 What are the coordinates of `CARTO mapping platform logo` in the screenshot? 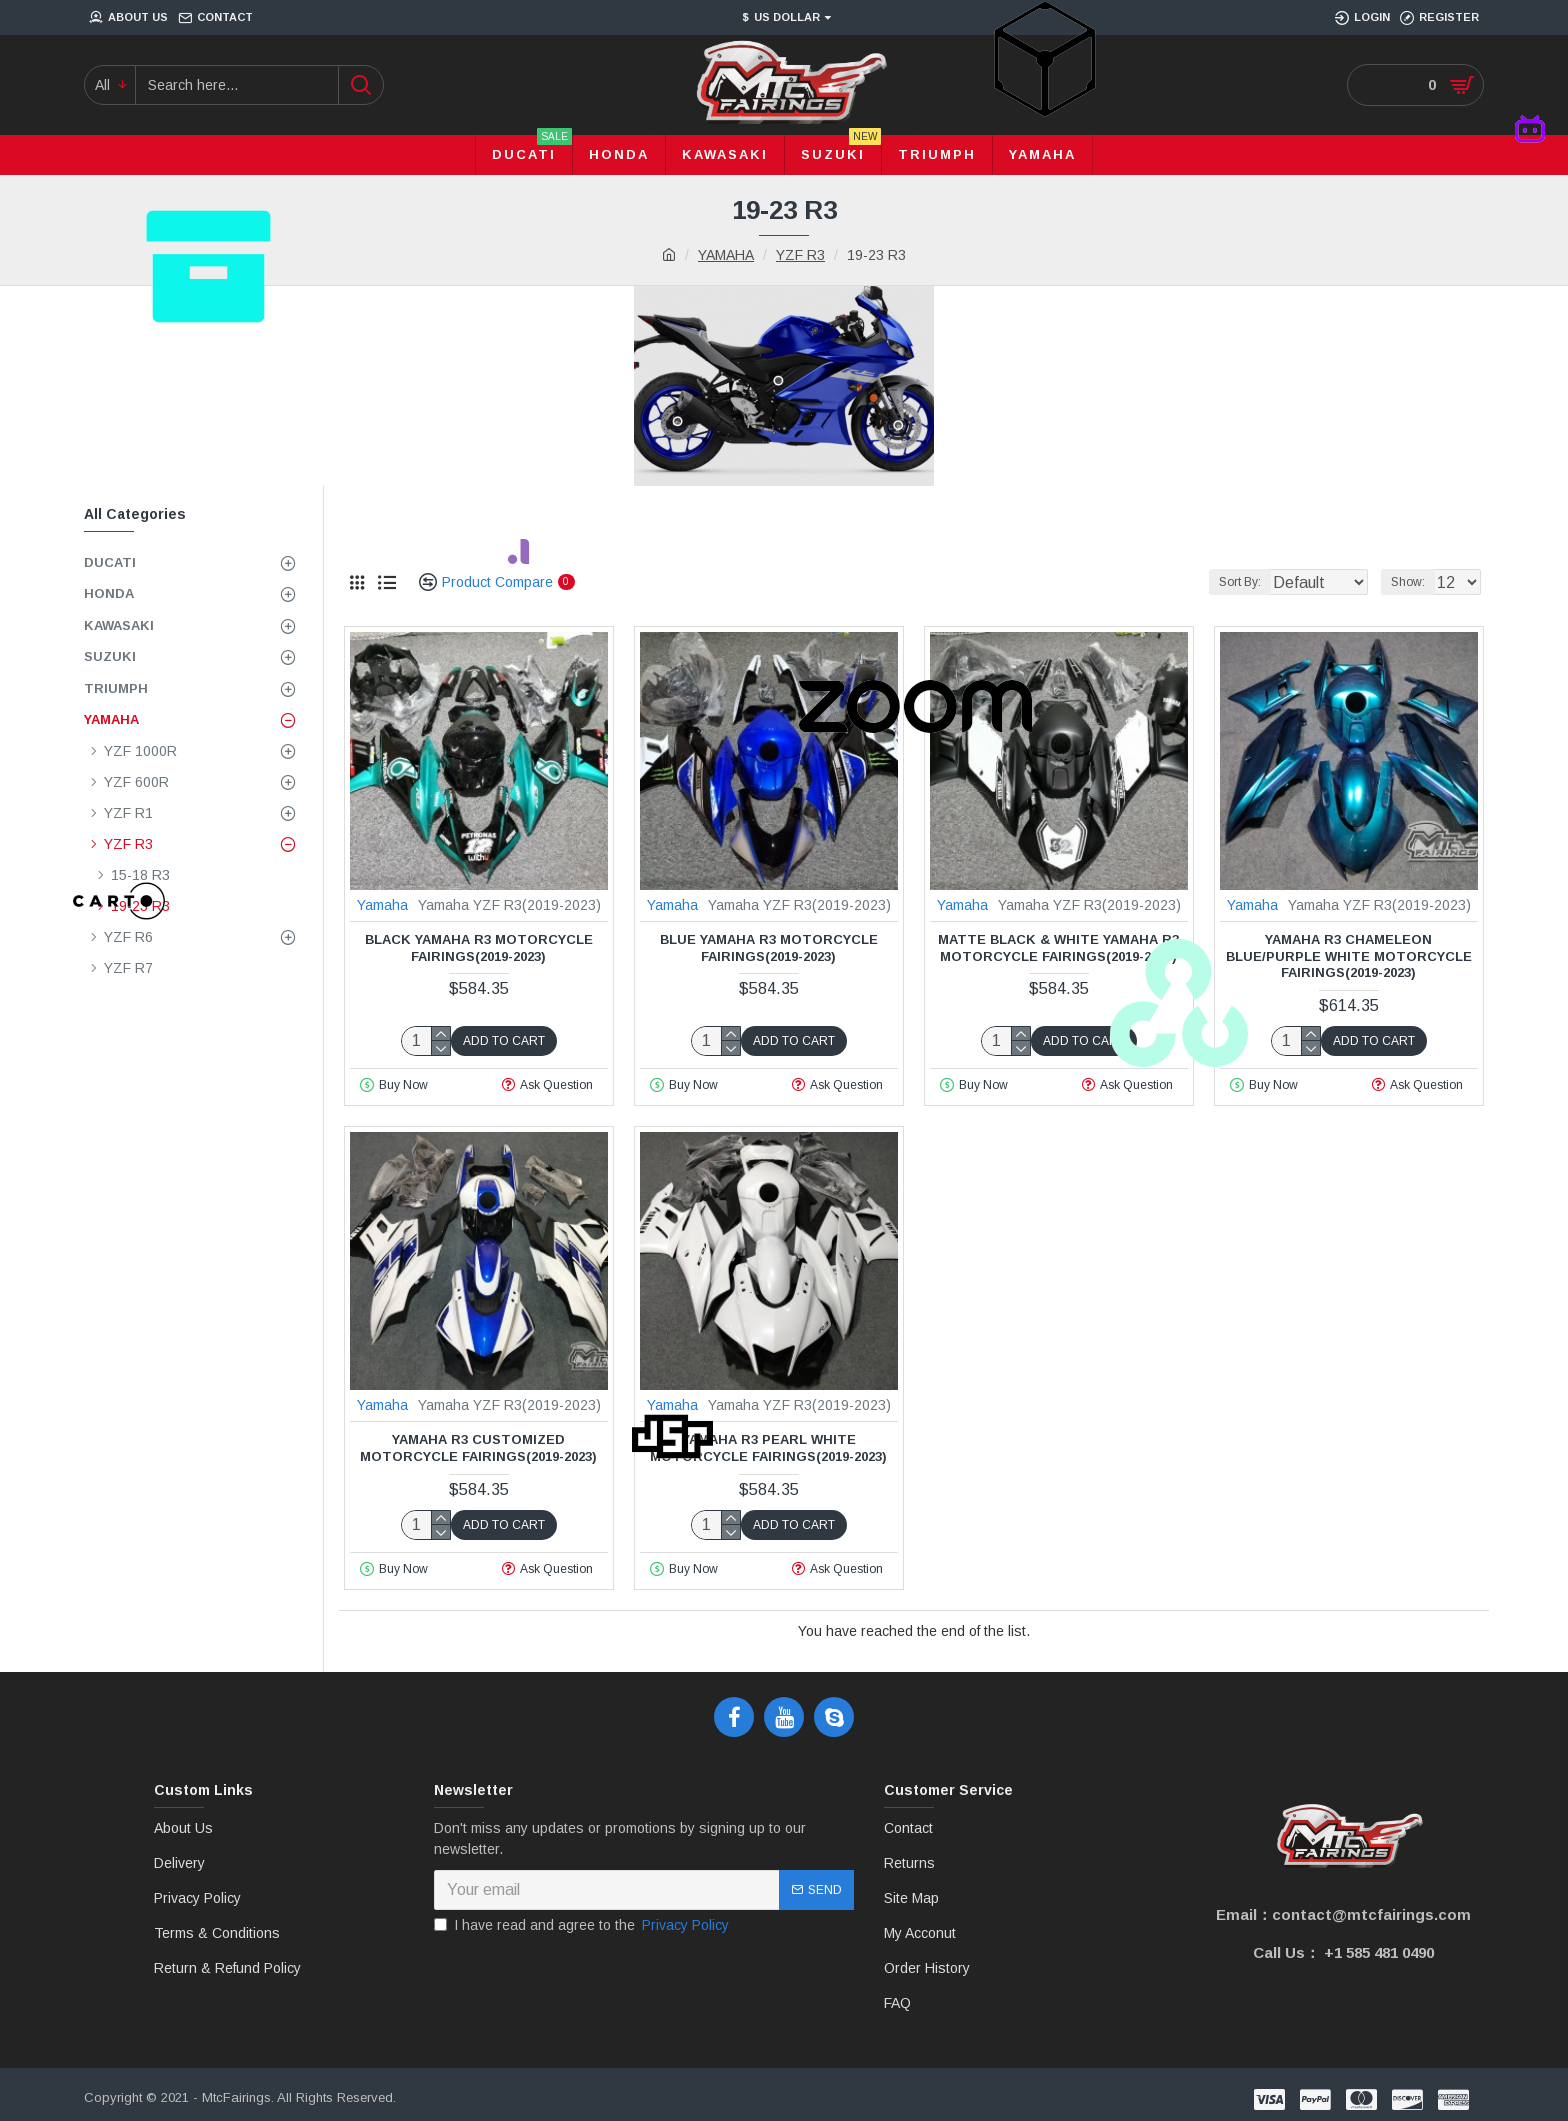 It's located at (119, 901).